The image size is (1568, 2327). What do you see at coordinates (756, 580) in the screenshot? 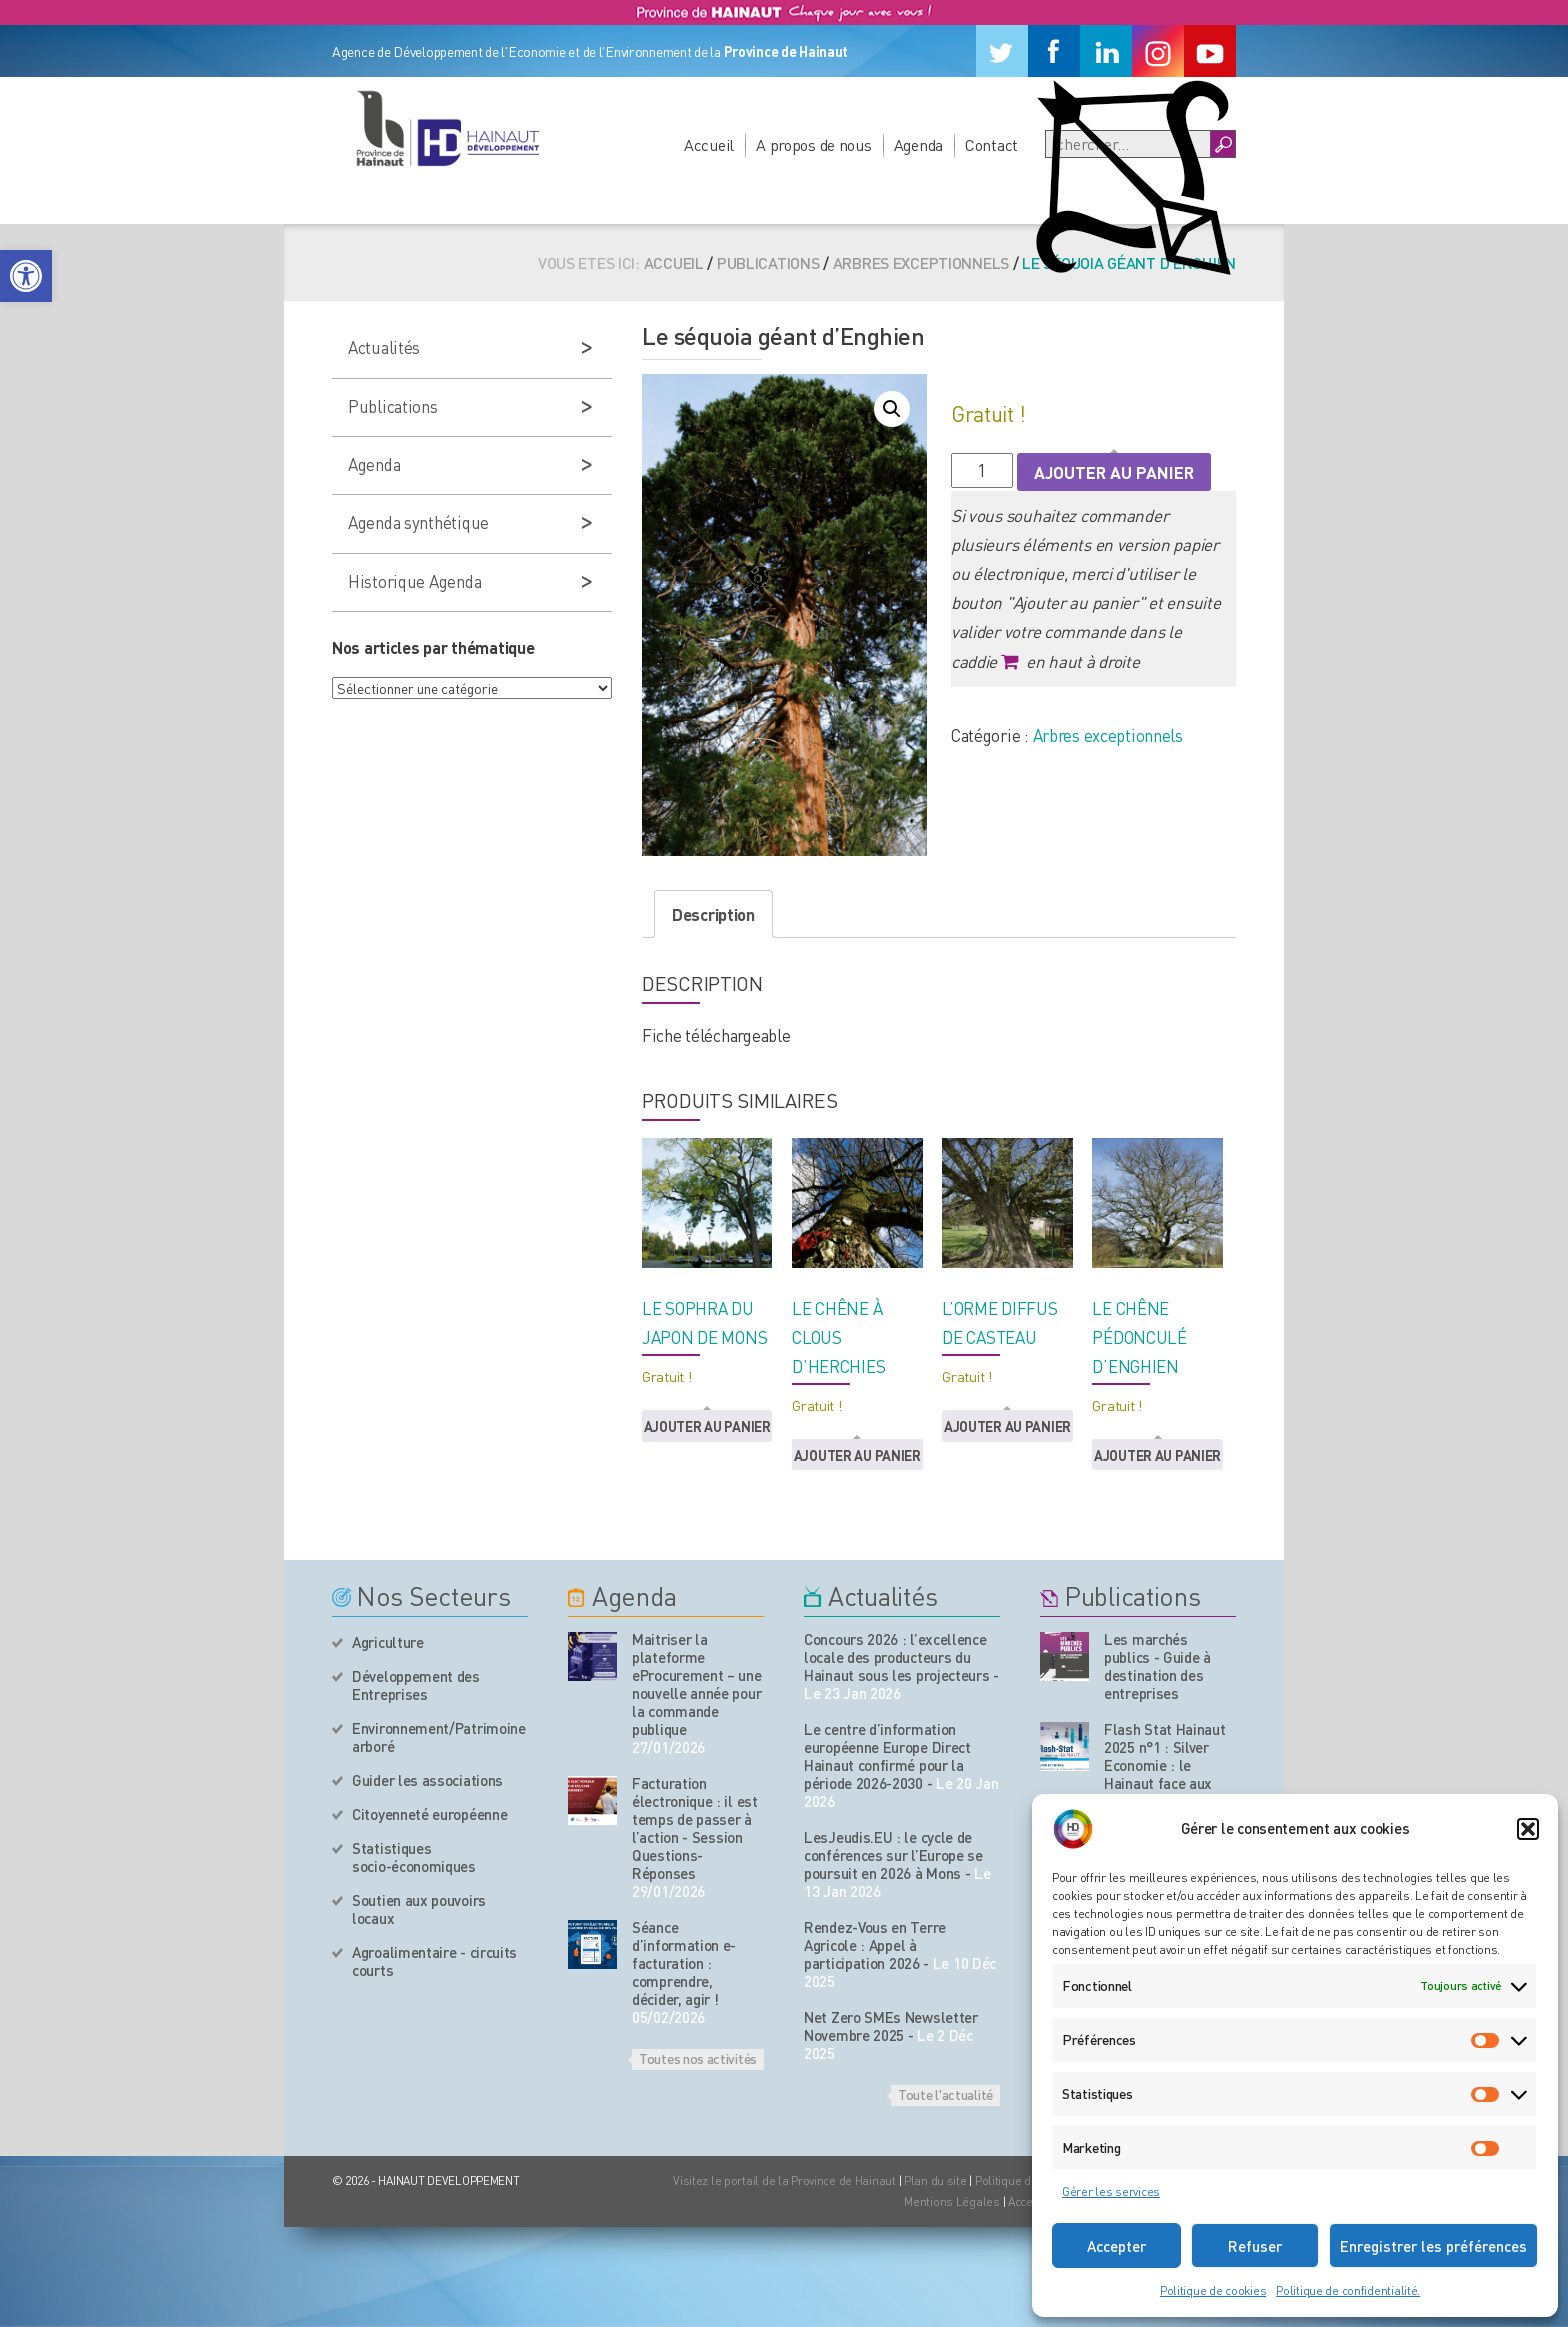
I see `collect a mushroom item in-game` at bounding box center [756, 580].